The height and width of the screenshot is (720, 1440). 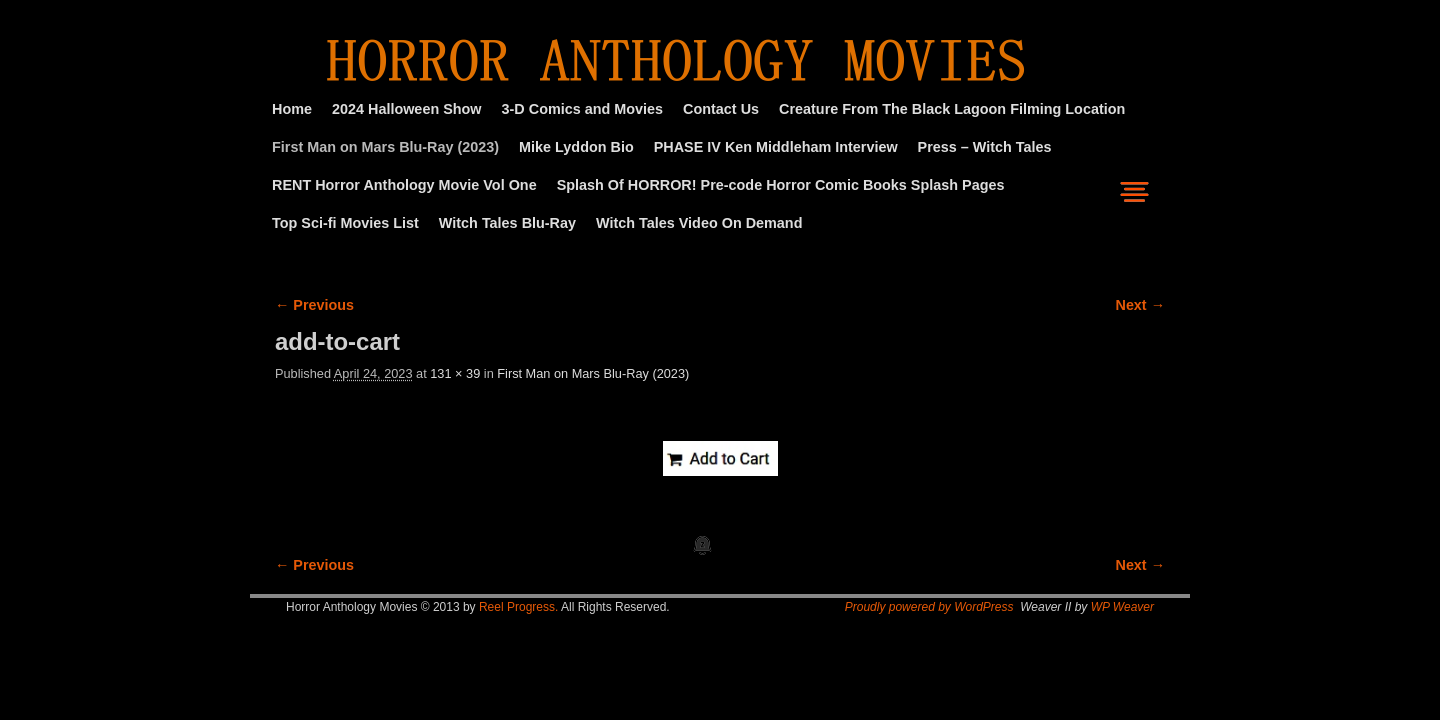 What do you see at coordinates (702, 545) in the screenshot?
I see `mute notifications while sleeping` at bounding box center [702, 545].